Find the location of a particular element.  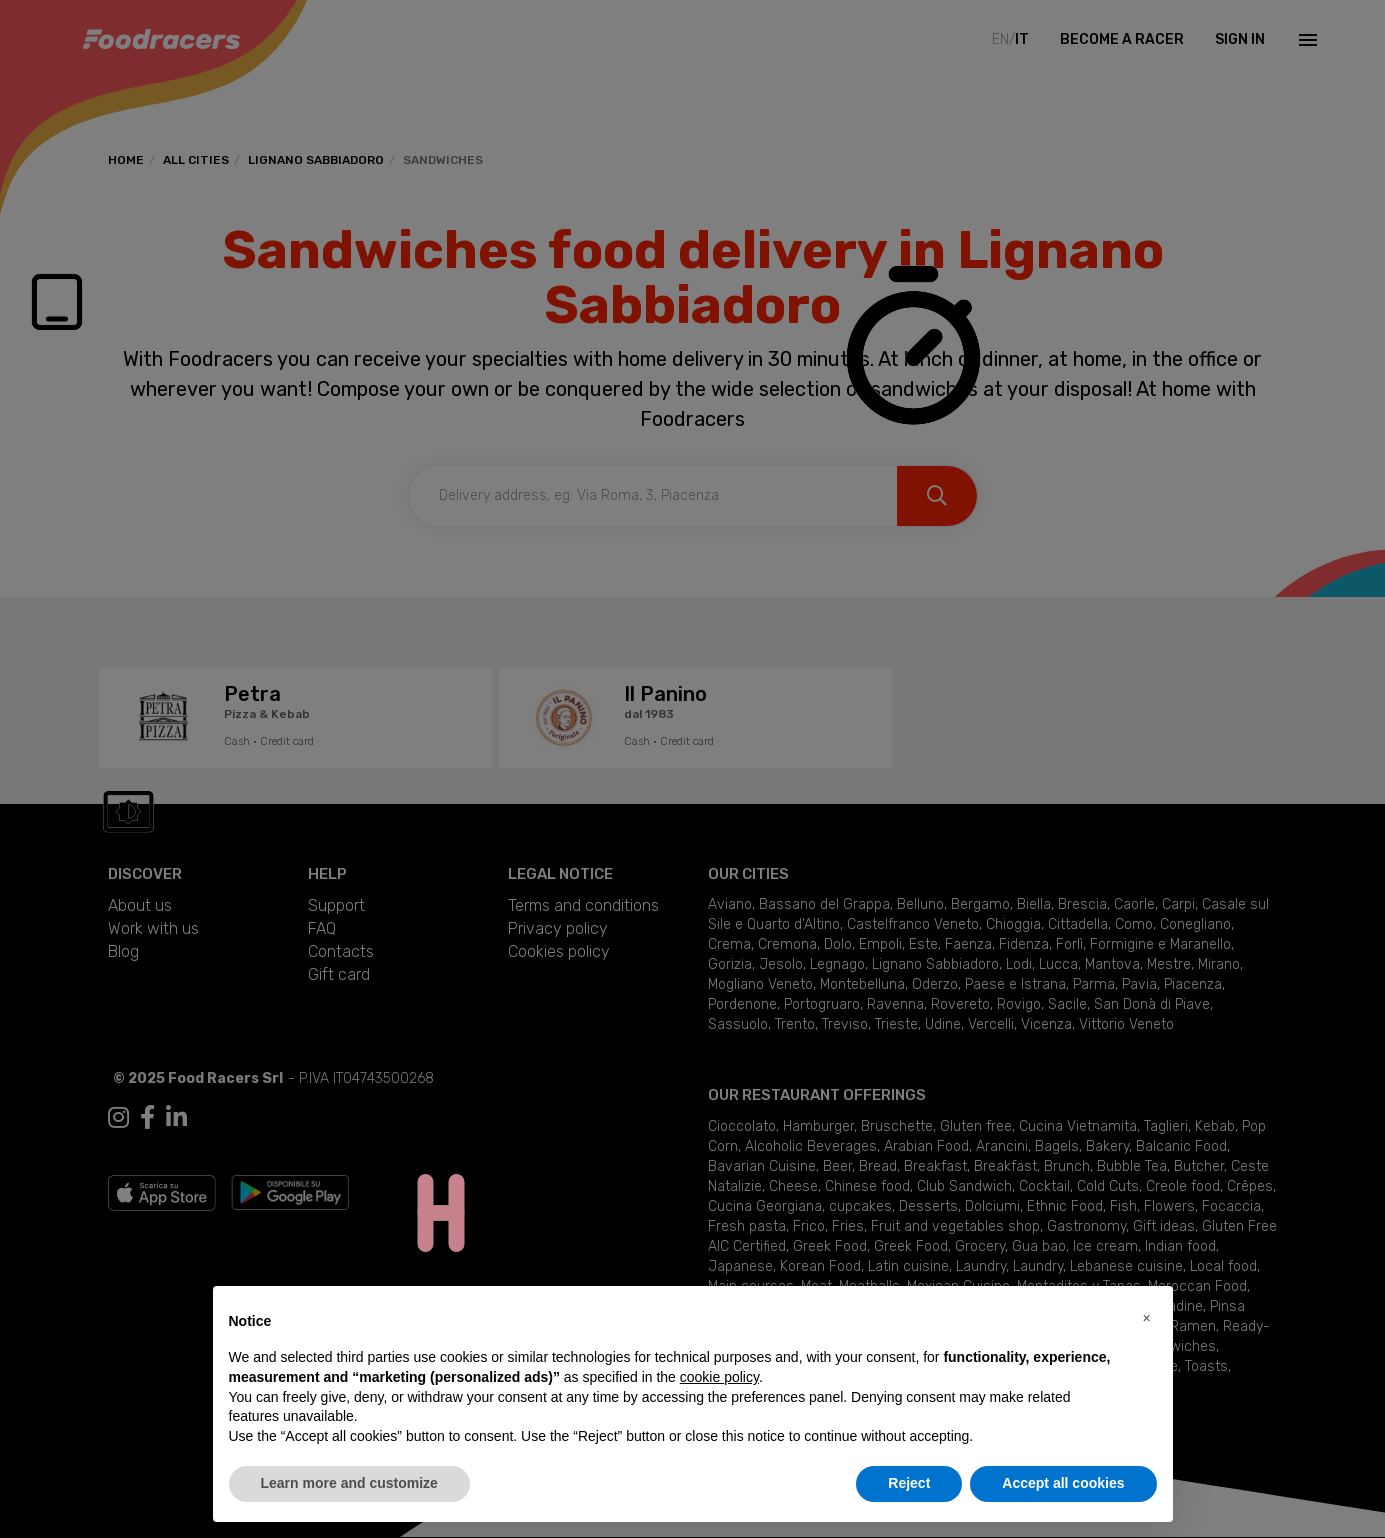

start or stop a timer is located at coordinates (913, 349).